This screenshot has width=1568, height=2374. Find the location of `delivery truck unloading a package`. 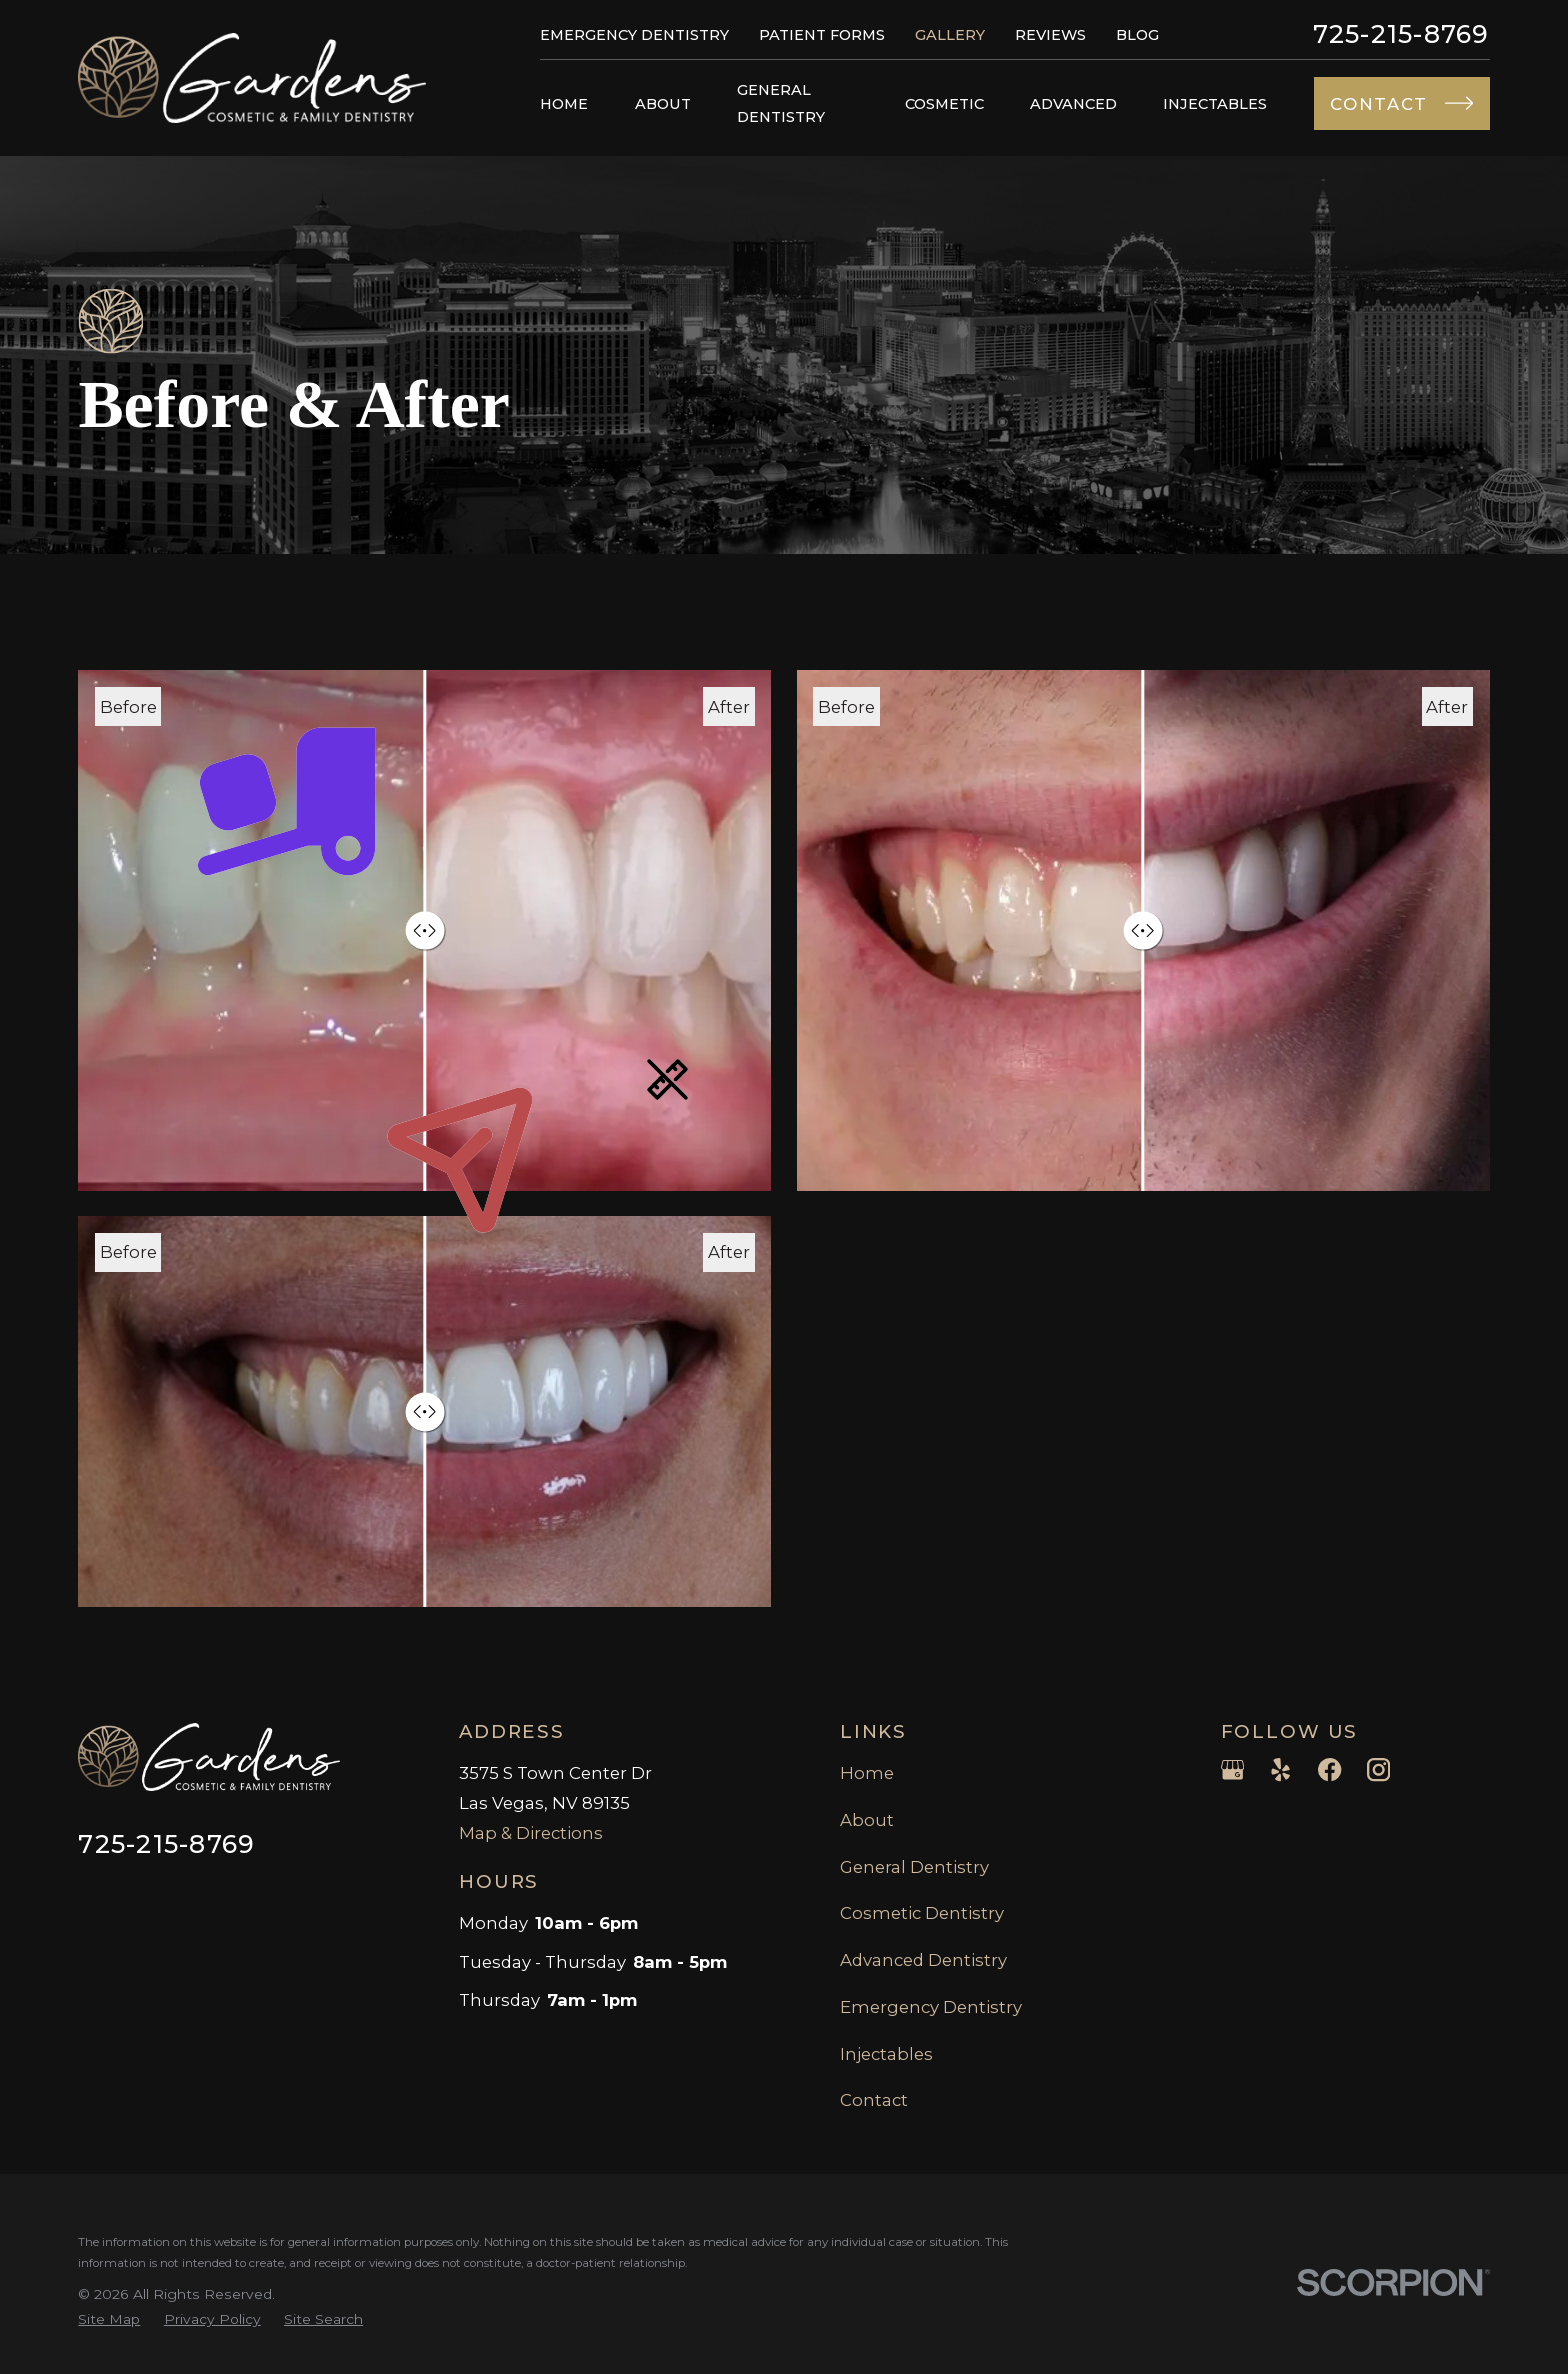

delivery truck unloading a package is located at coordinates (286, 796).